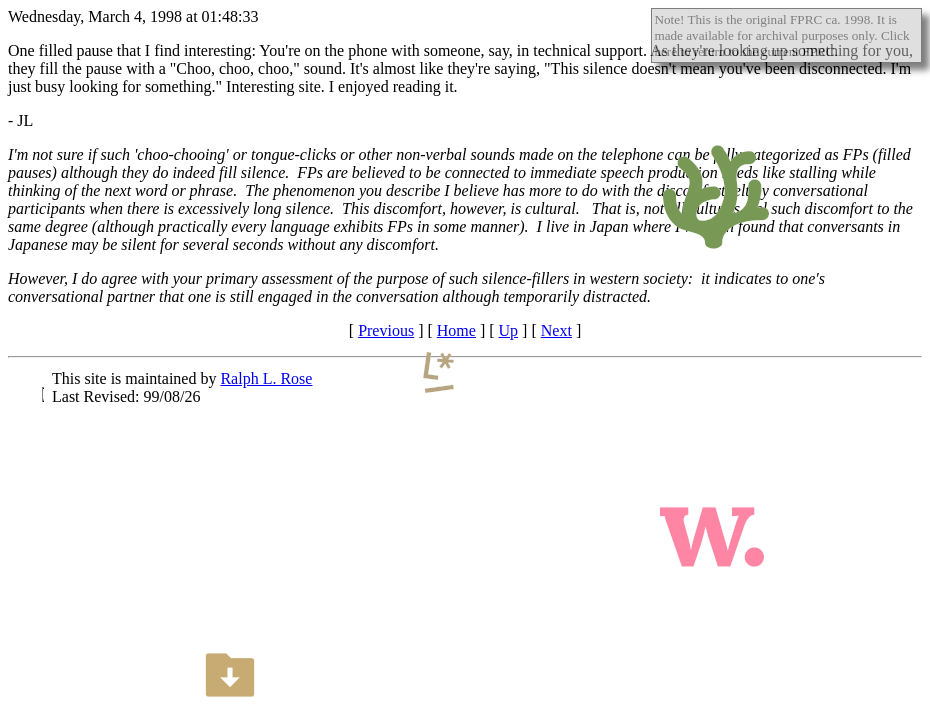 Image resolution: width=930 pixels, height=720 pixels. What do you see at coordinates (712, 537) in the screenshot?
I see `open the Write.as blogging platform` at bounding box center [712, 537].